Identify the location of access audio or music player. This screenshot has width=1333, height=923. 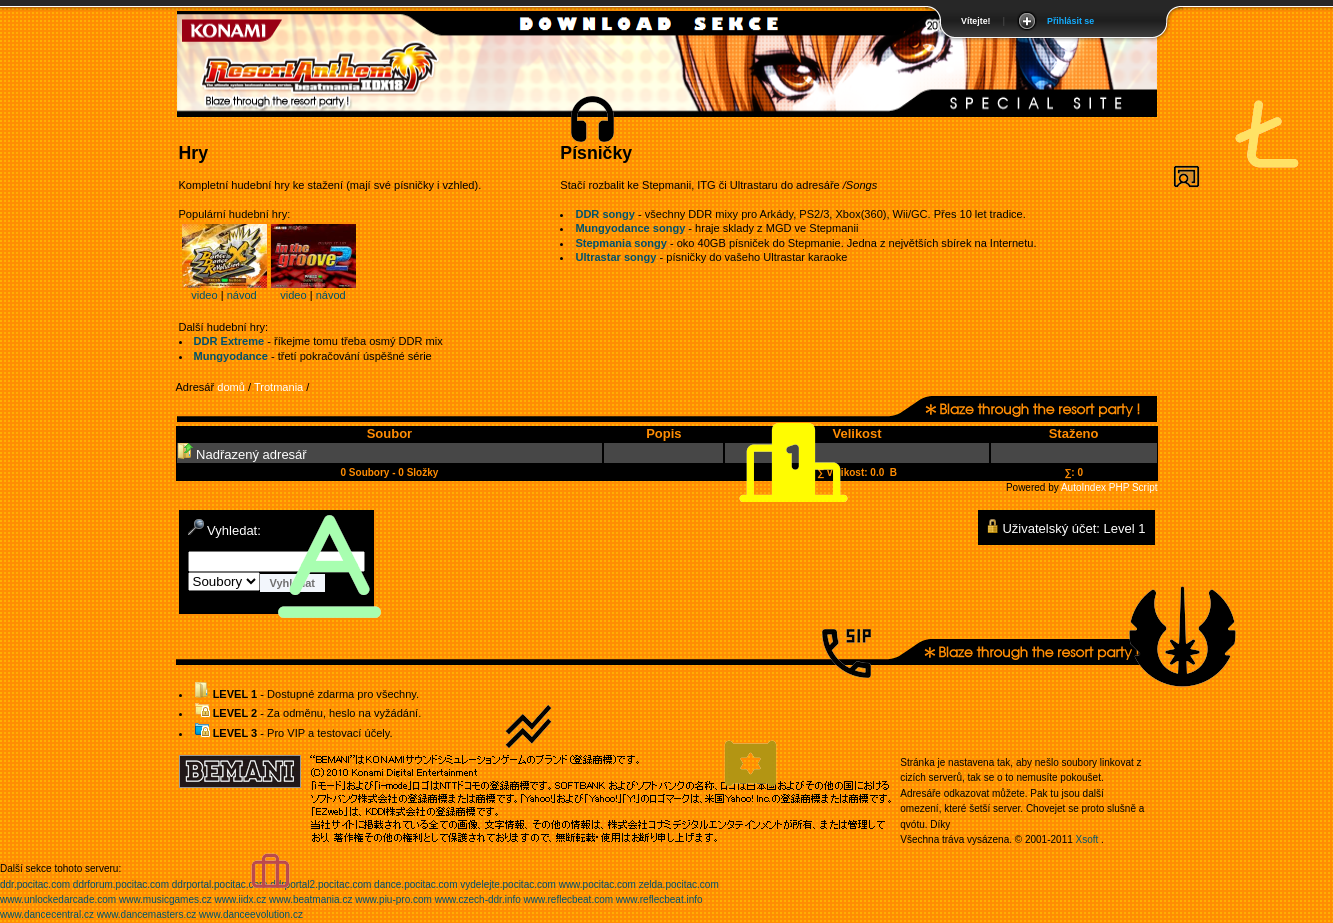
(592, 120).